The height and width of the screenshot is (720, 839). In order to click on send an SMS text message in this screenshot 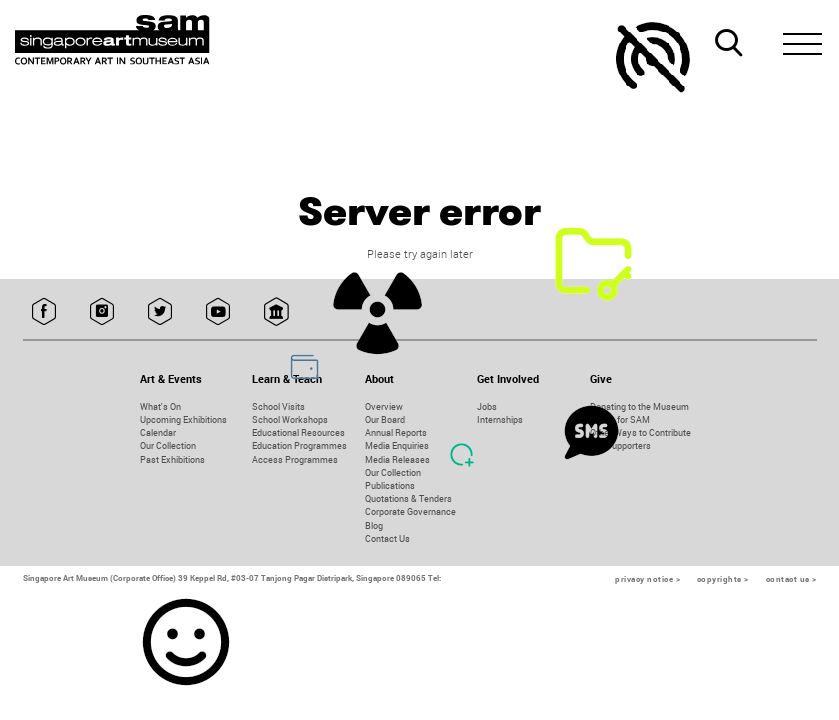, I will do `click(591, 432)`.